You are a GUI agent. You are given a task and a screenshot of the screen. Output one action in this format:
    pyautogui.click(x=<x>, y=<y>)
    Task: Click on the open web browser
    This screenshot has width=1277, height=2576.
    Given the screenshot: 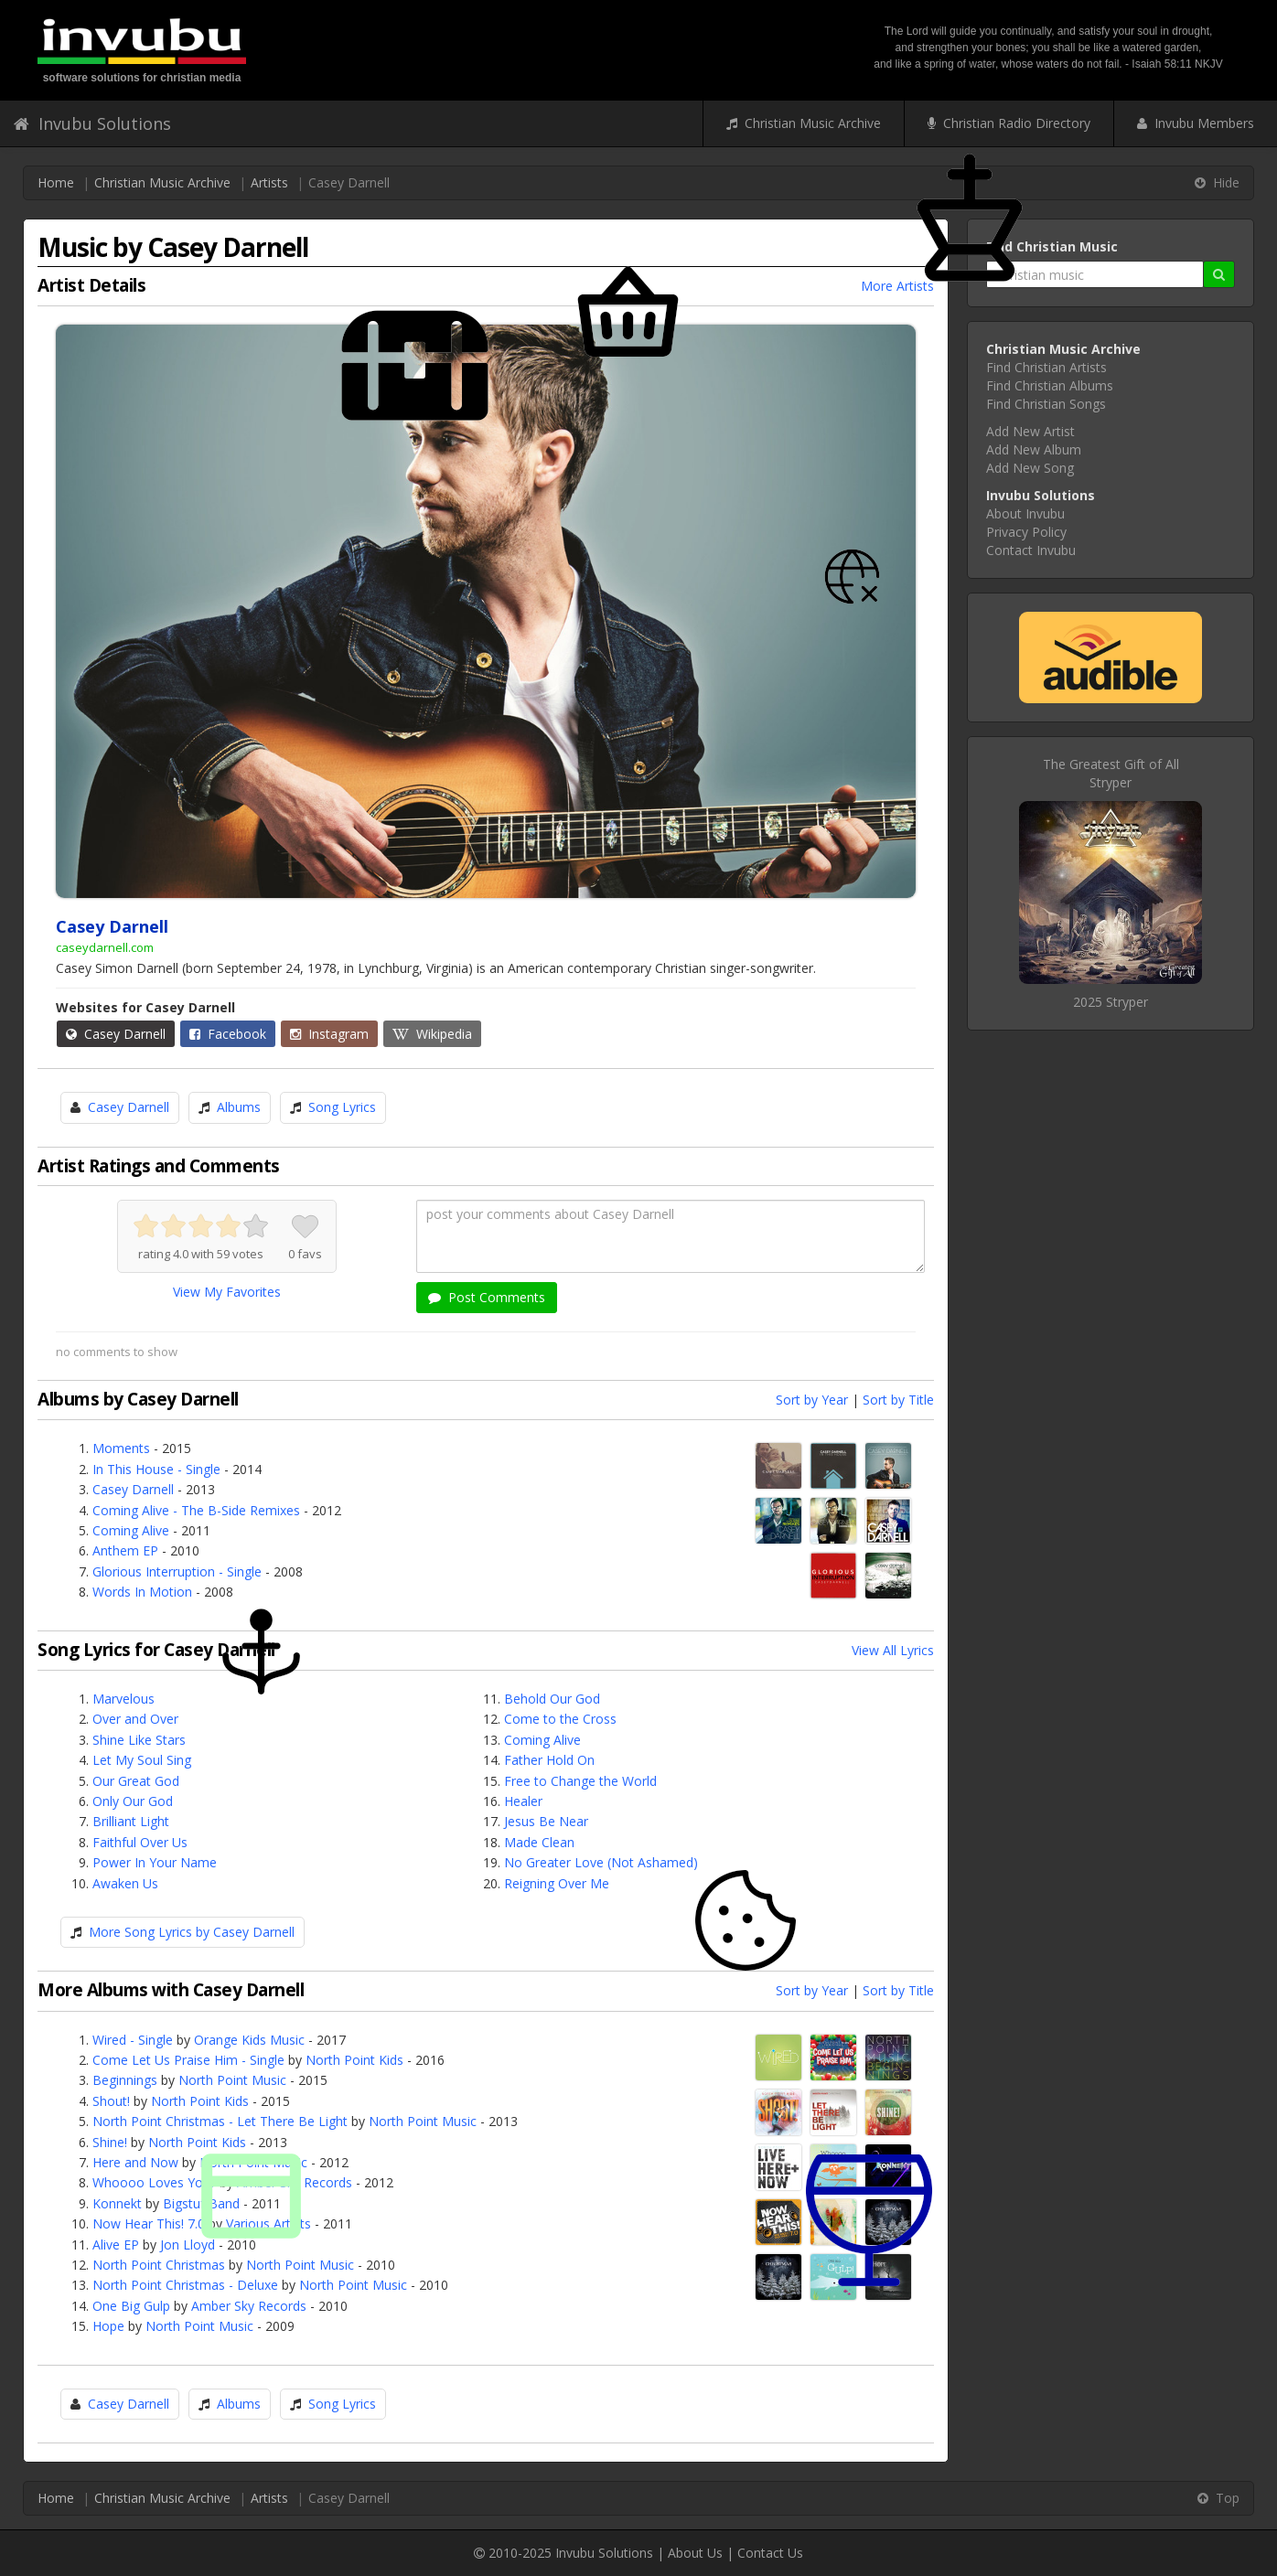 What is the action you would take?
    pyautogui.click(x=251, y=2196)
    